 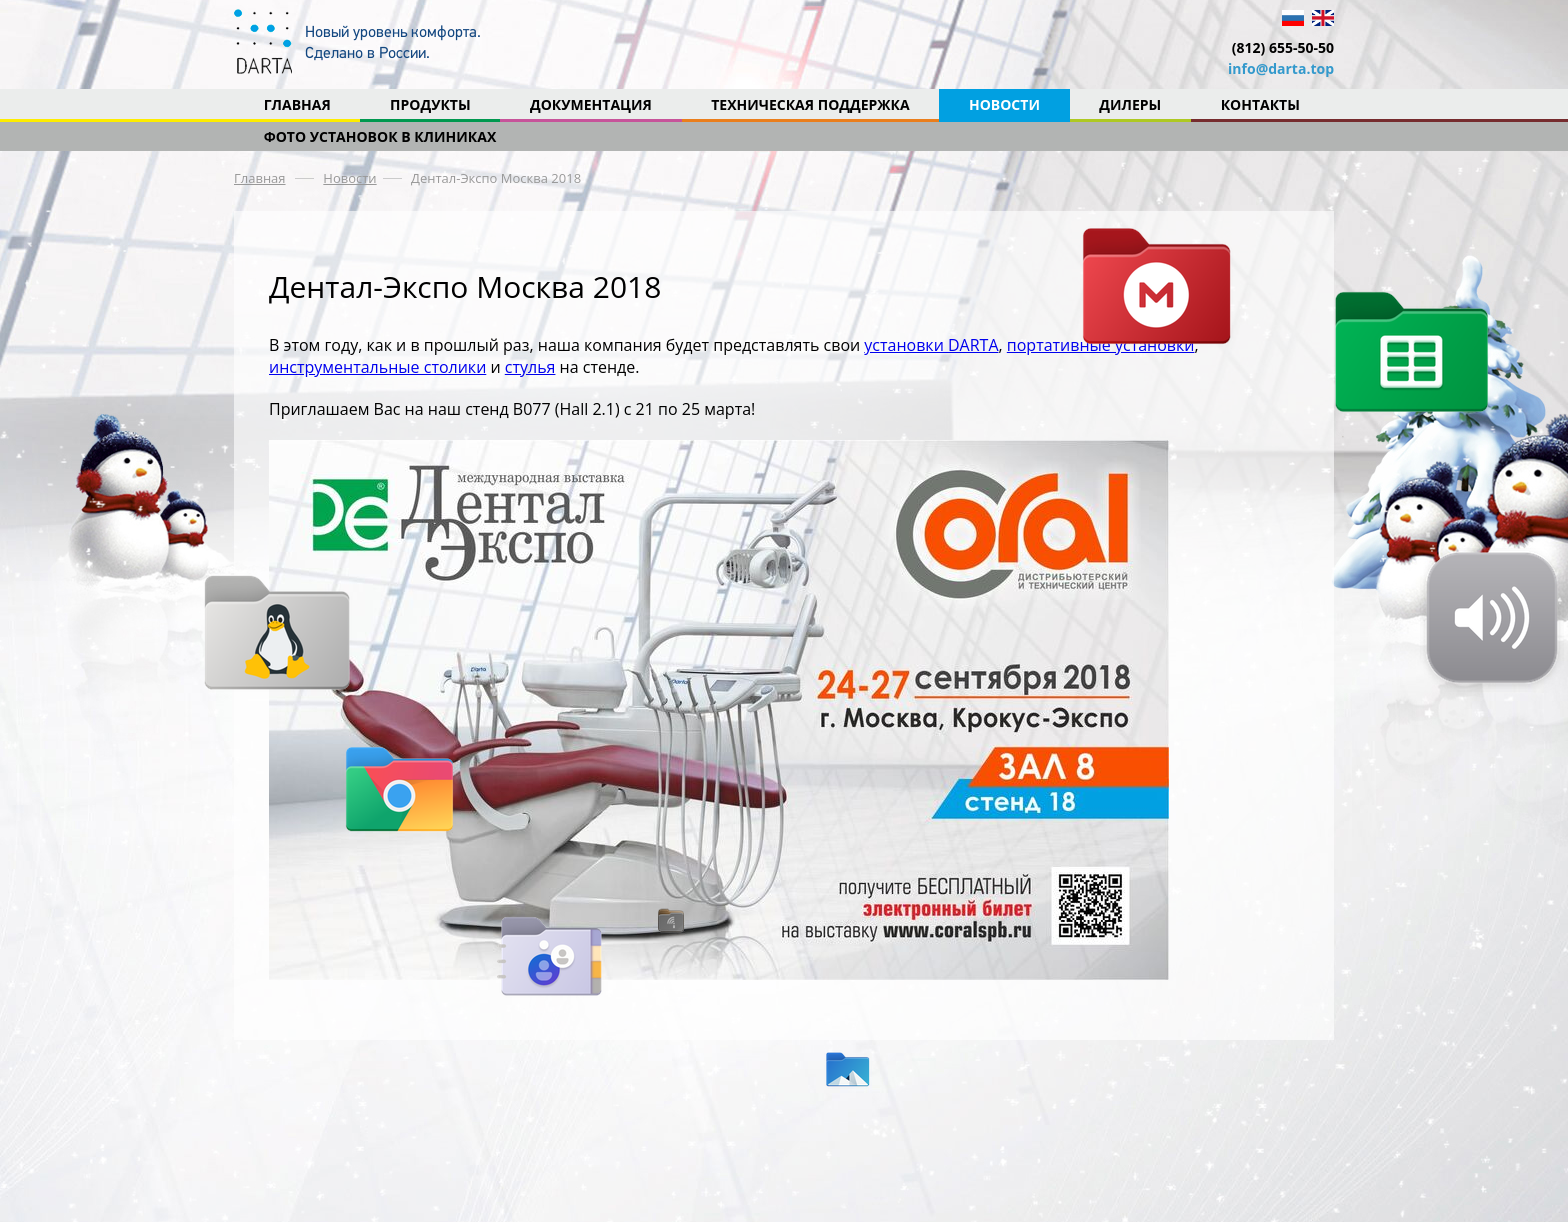 What do you see at coordinates (1156, 290) in the screenshot?
I see `open mega cloud storage folder` at bounding box center [1156, 290].